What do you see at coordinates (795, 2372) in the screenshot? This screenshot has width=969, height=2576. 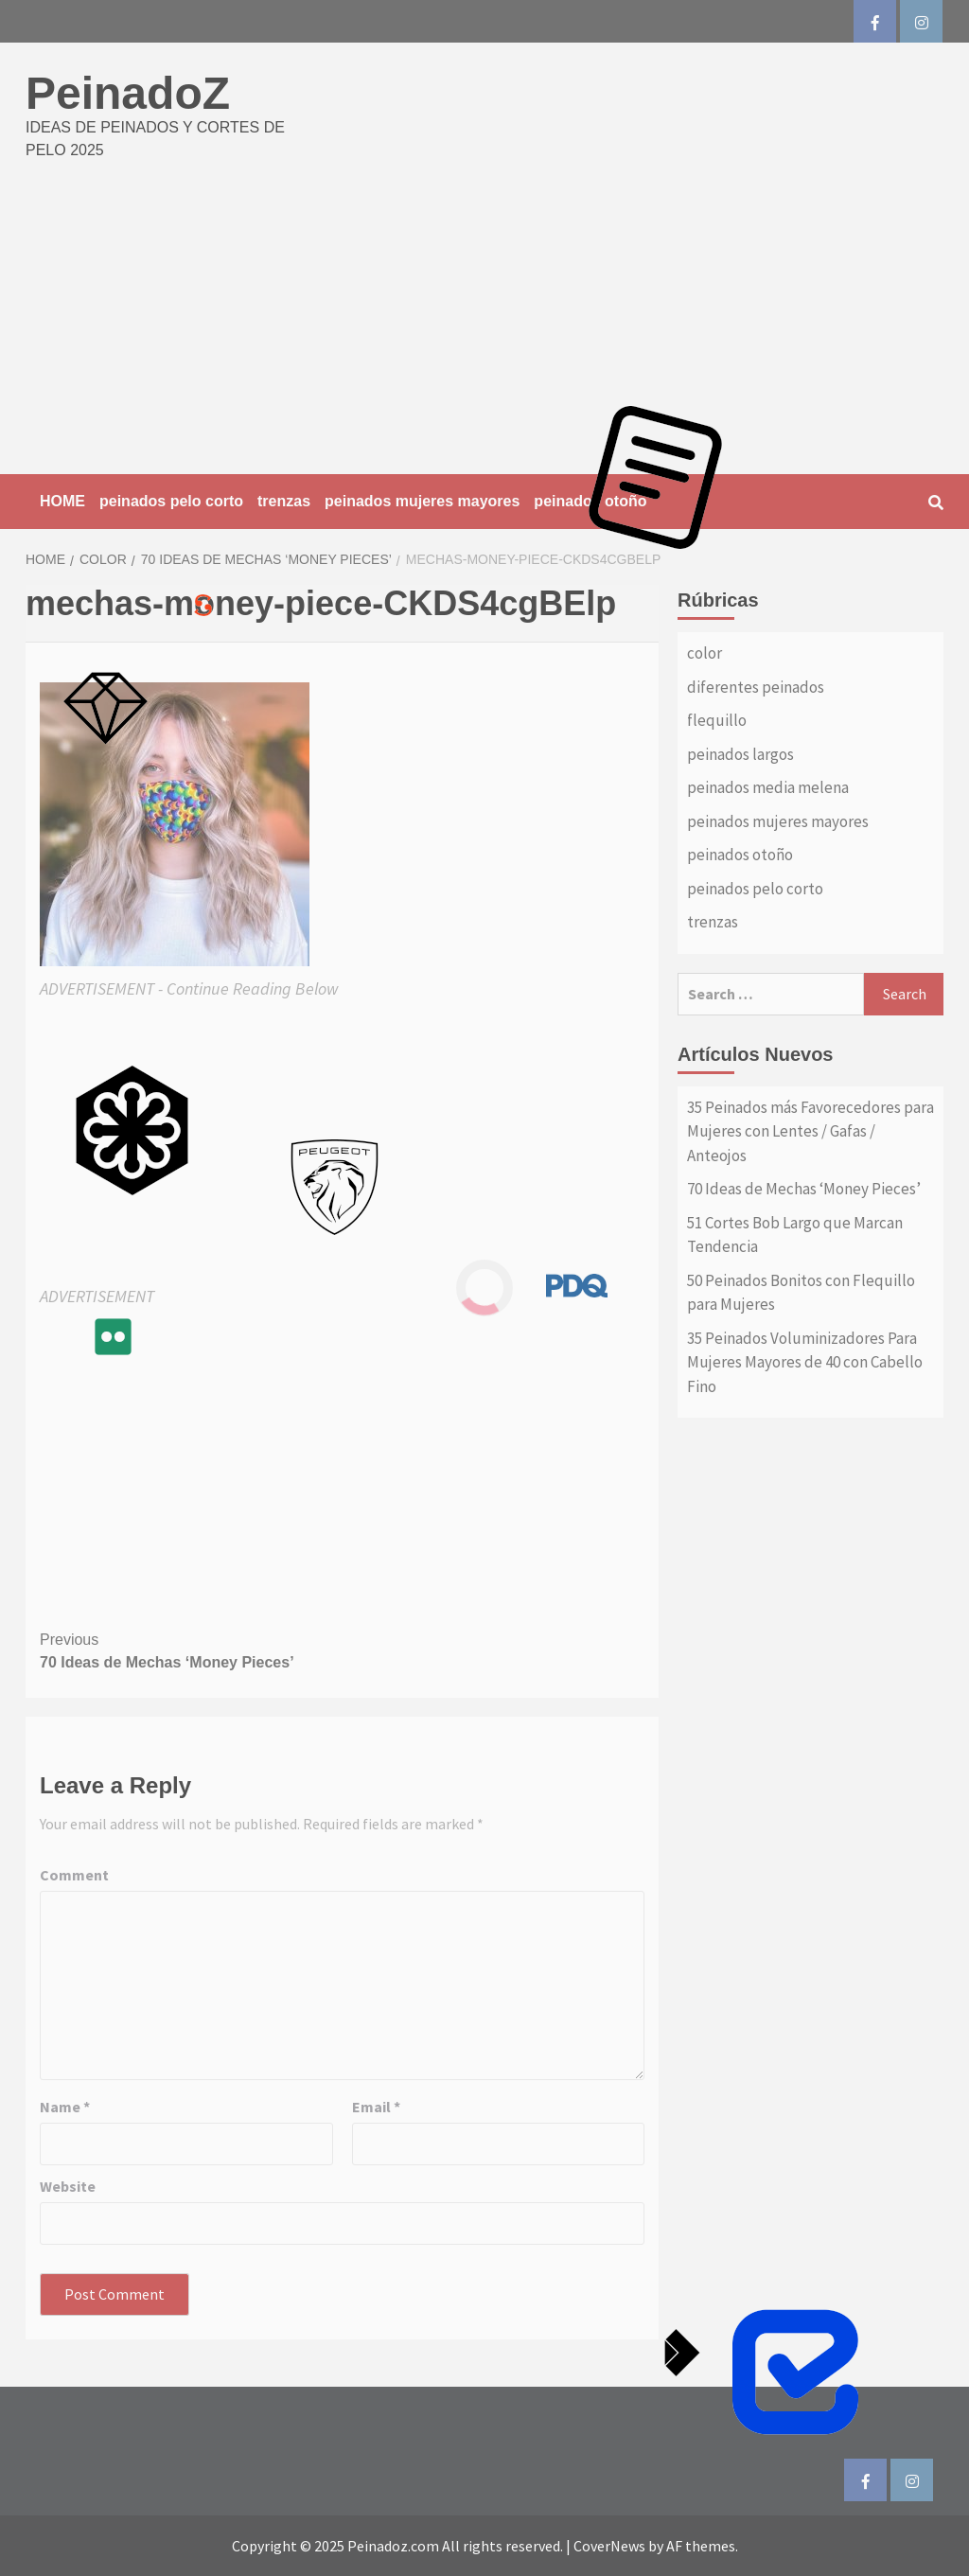 I see `checkmarx company logo` at bounding box center [795, 2372].